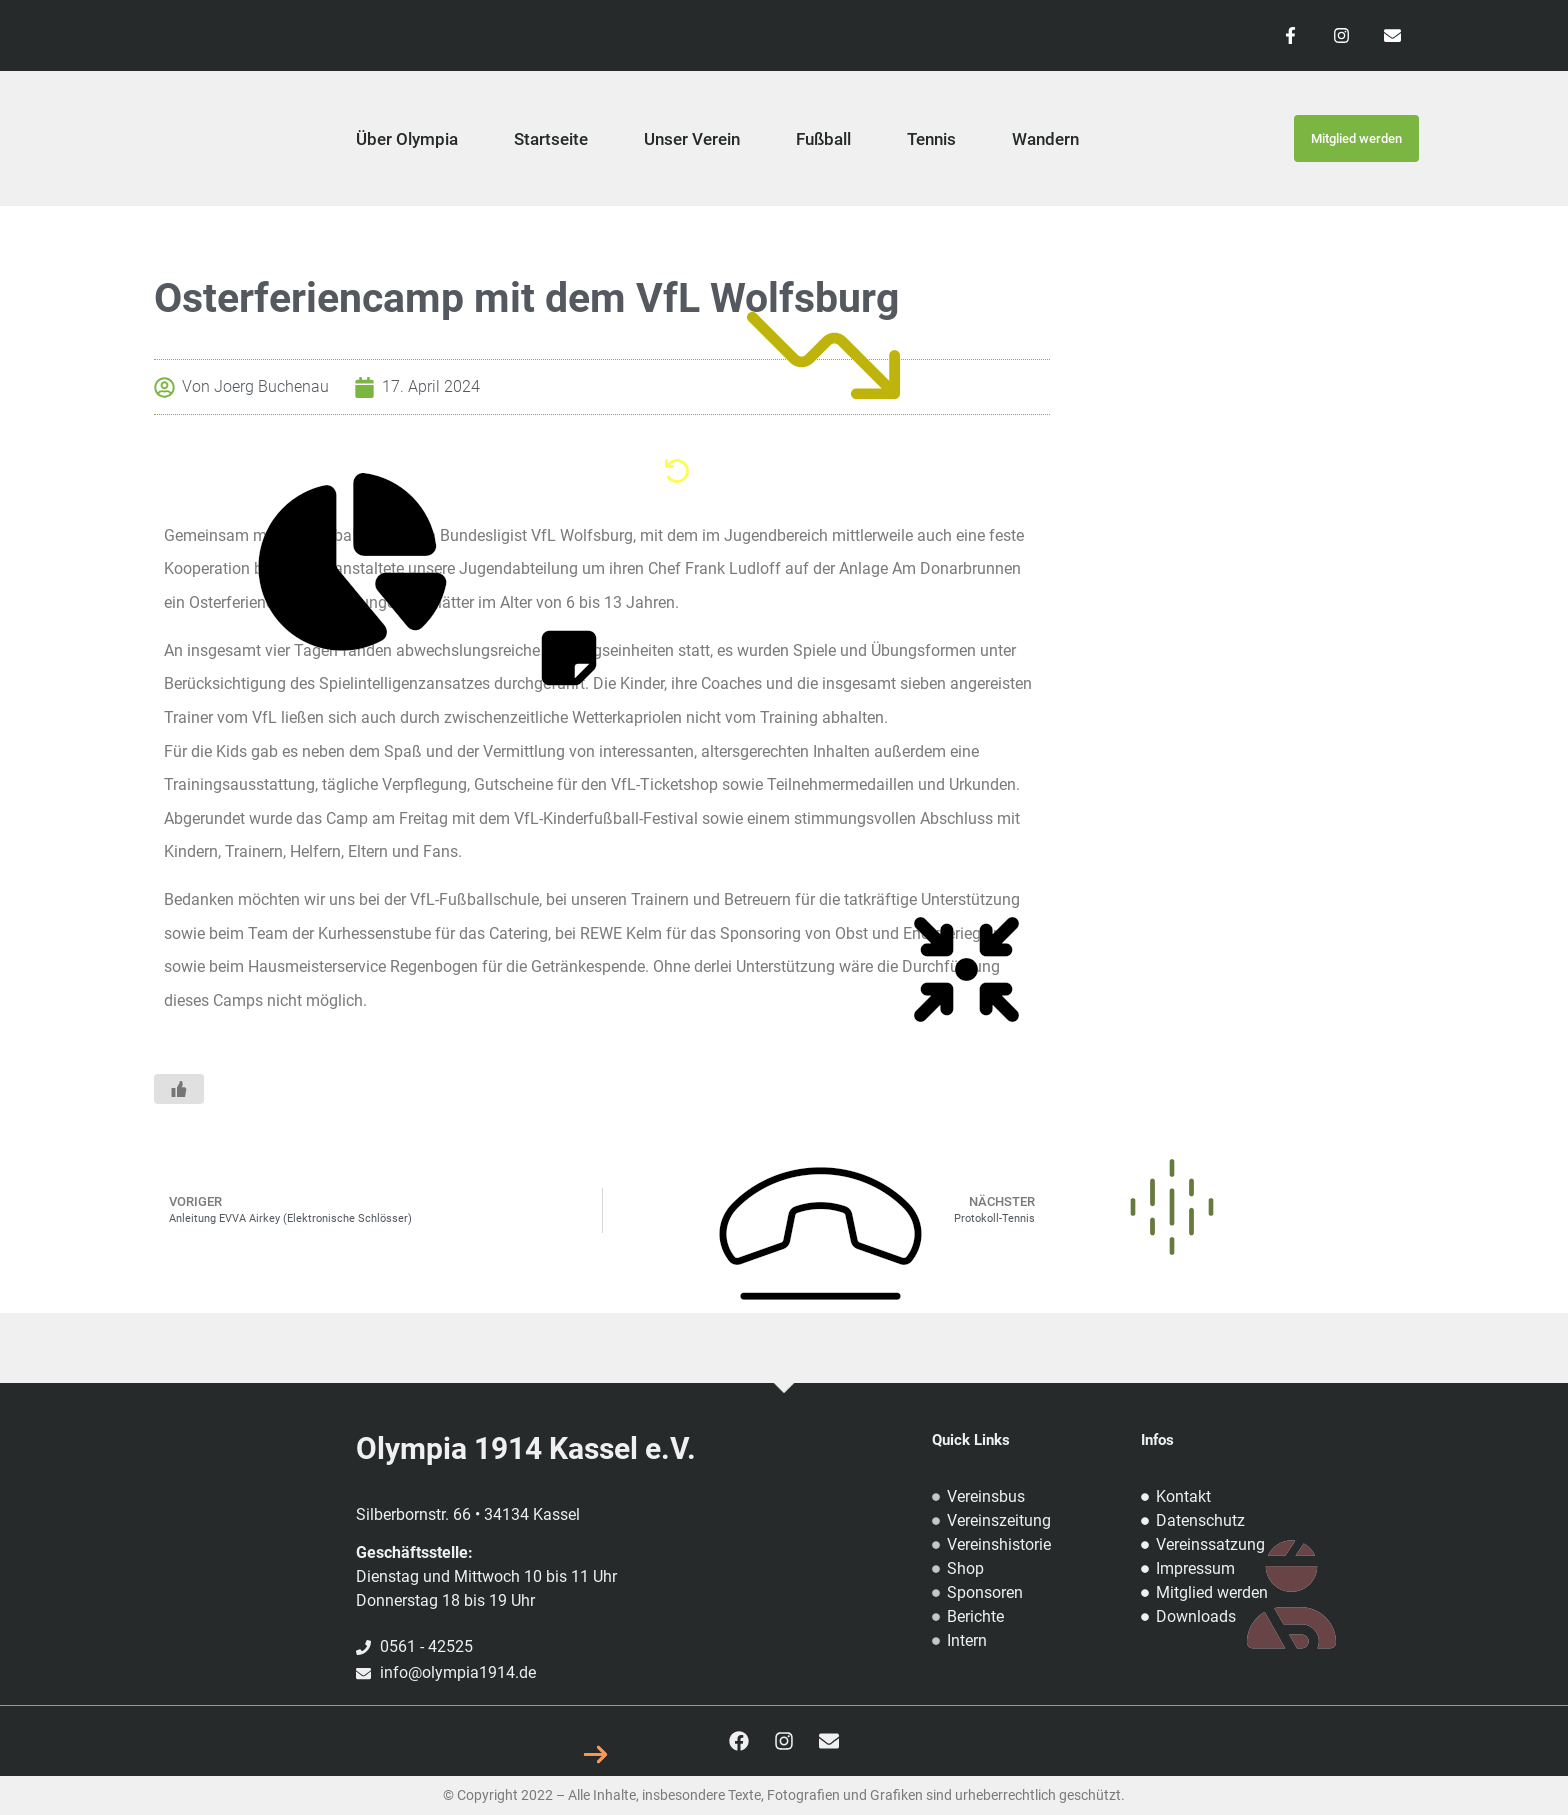 The width and height of the screenshot is (1568, 1815). What do you see at coordinates (595, 1754) in the screenshot?
I see `proceed to the next step` at bounding box center [595, 1754].